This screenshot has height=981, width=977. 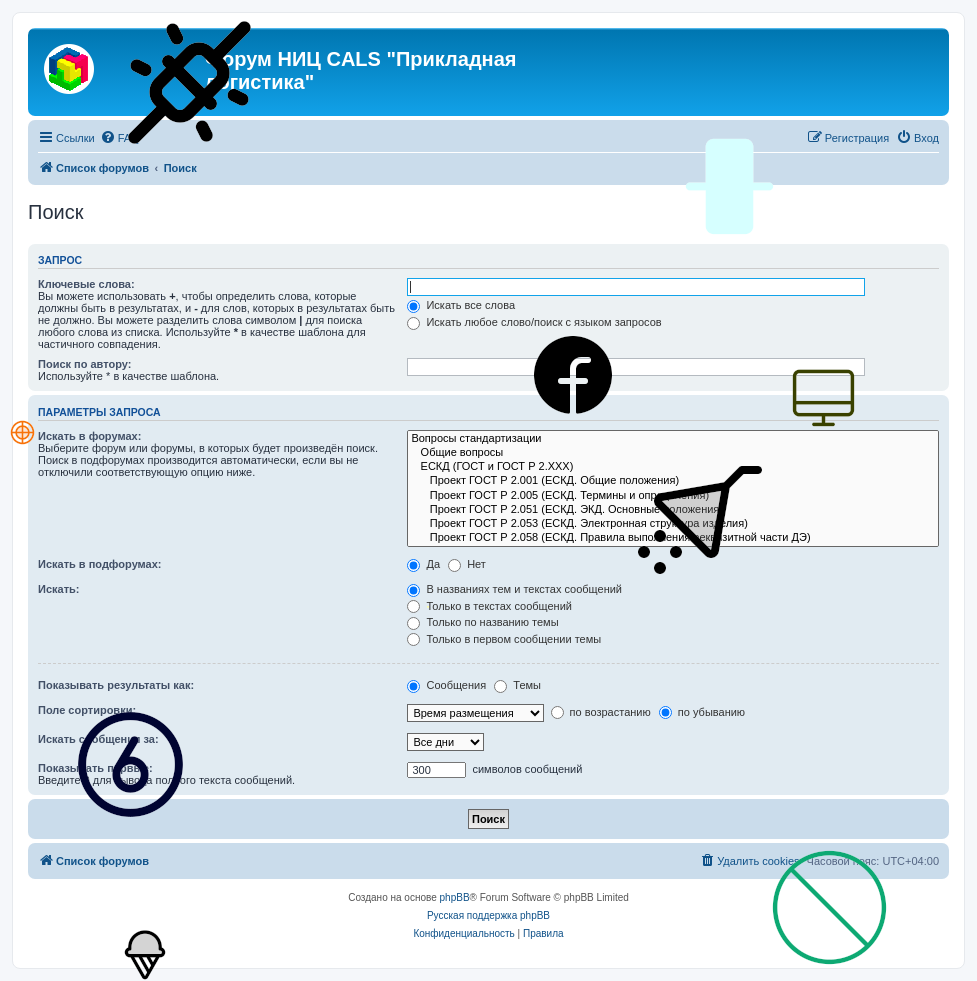 I want to click on browse dessert or ice cream options, so click(x=145, y=954).